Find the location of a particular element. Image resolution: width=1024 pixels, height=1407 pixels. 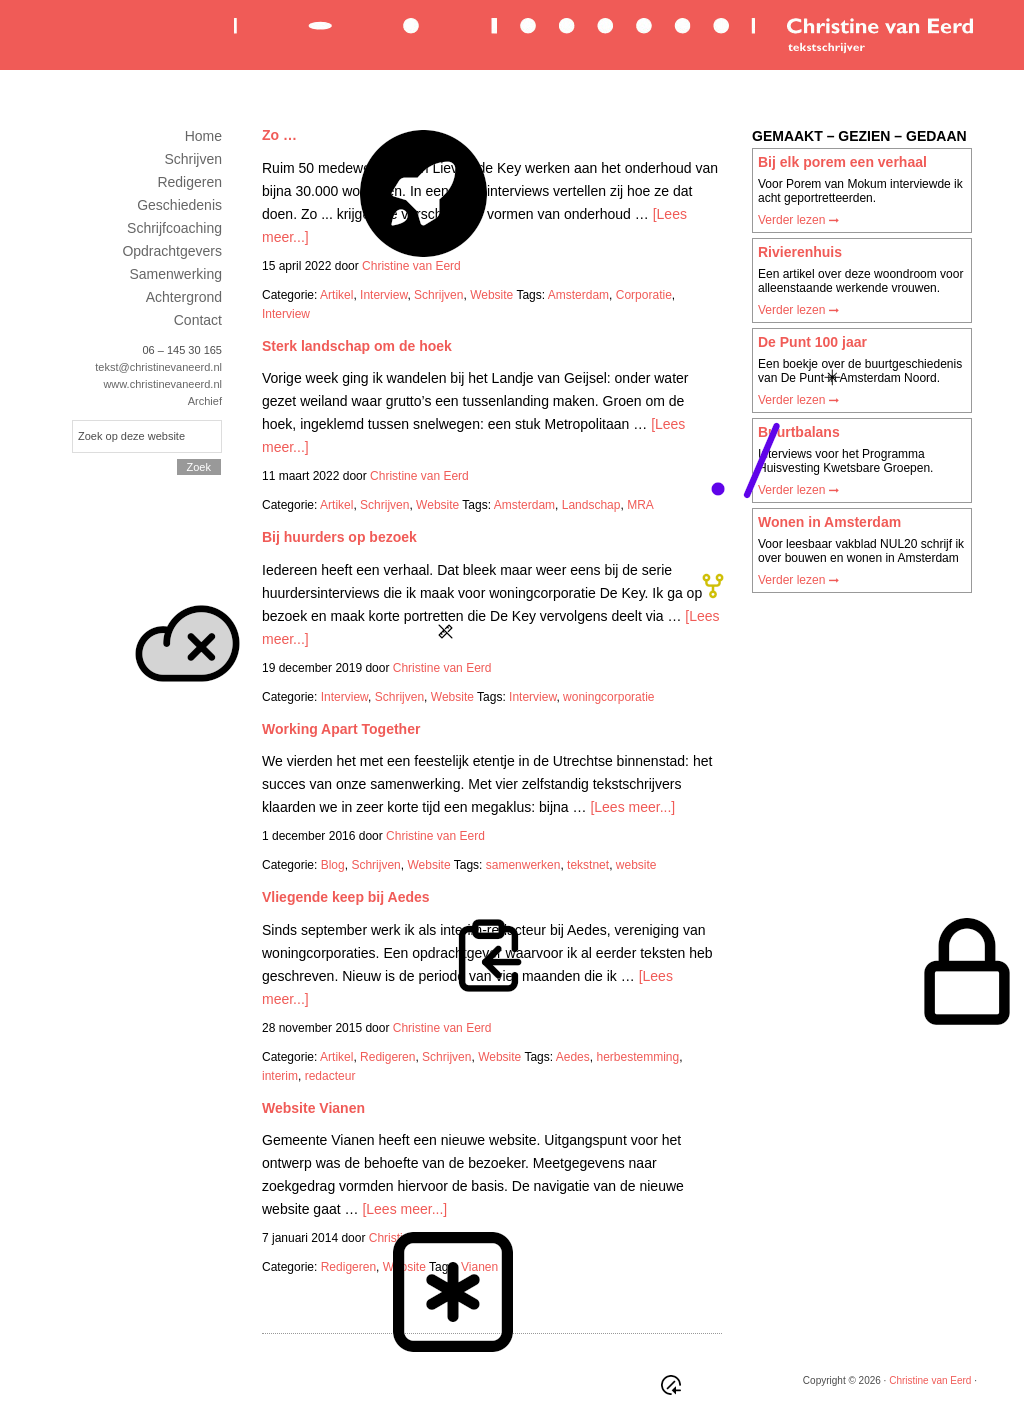

paste content from clipboard is located at coordinates (488, 955).